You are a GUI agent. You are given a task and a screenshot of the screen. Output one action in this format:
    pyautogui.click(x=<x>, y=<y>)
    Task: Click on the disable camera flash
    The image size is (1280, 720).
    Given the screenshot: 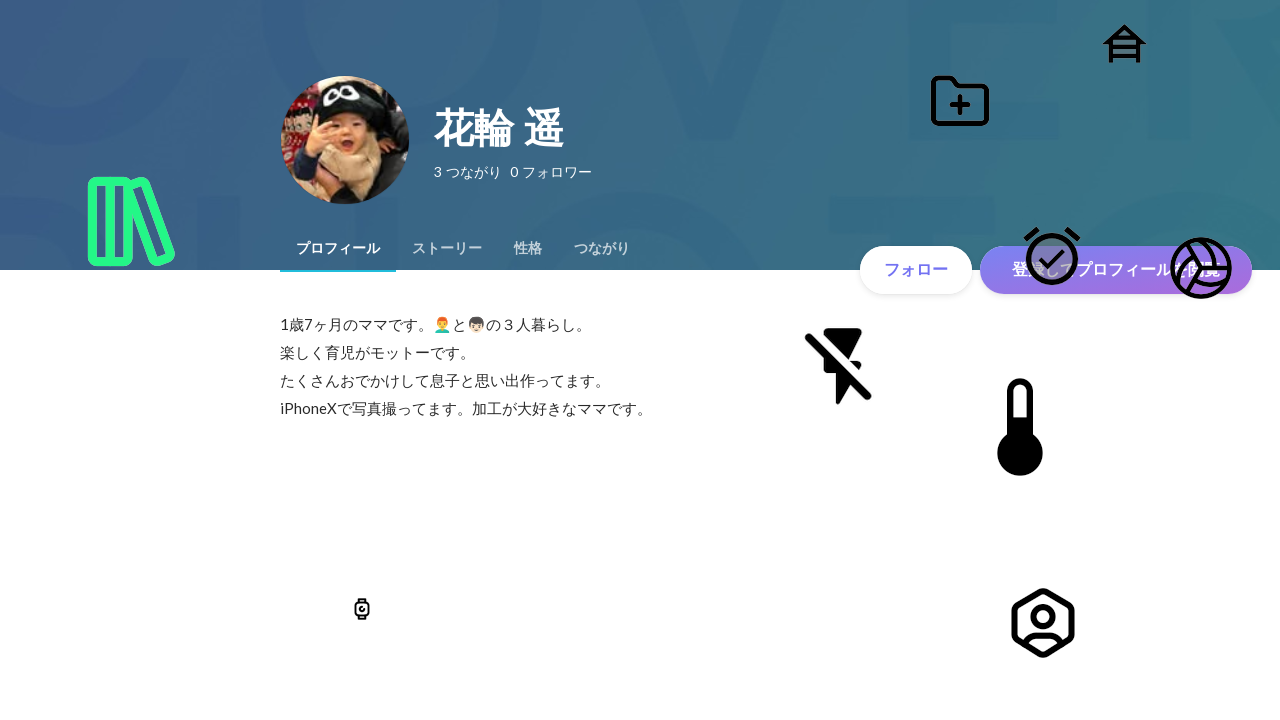 What is the action you would take?
    pyautogui.click(x=844, y=369)
    